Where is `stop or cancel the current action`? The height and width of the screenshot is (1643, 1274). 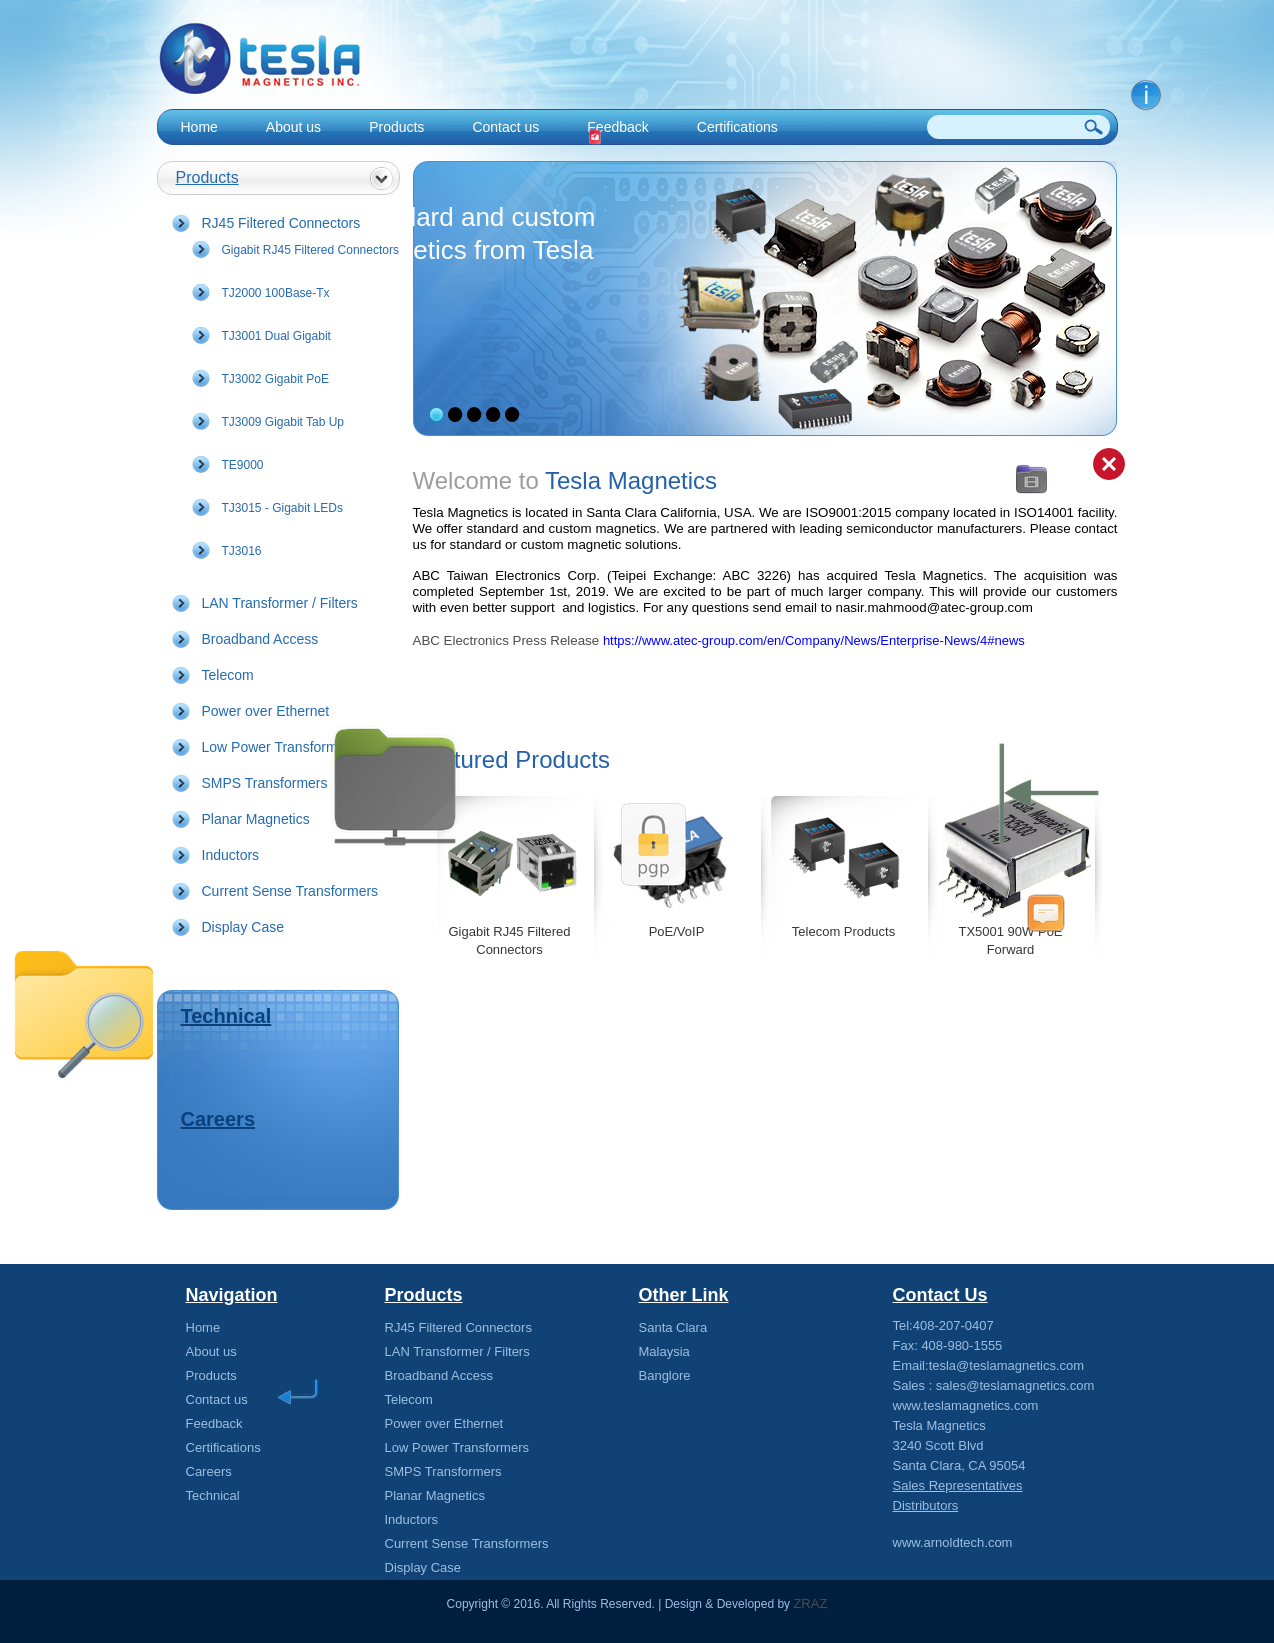
stop or cancel the current action is located at coordinates (1109, 464).